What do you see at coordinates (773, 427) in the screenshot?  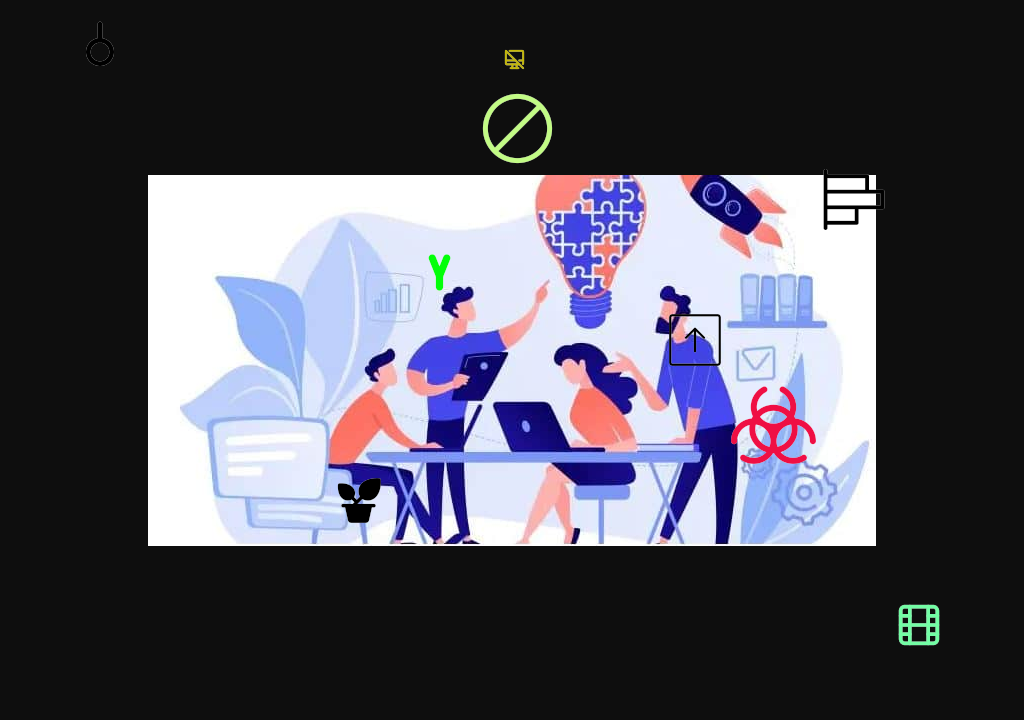 I see `indicates hazardous or dangerous content` at bounding box center [773, 427].